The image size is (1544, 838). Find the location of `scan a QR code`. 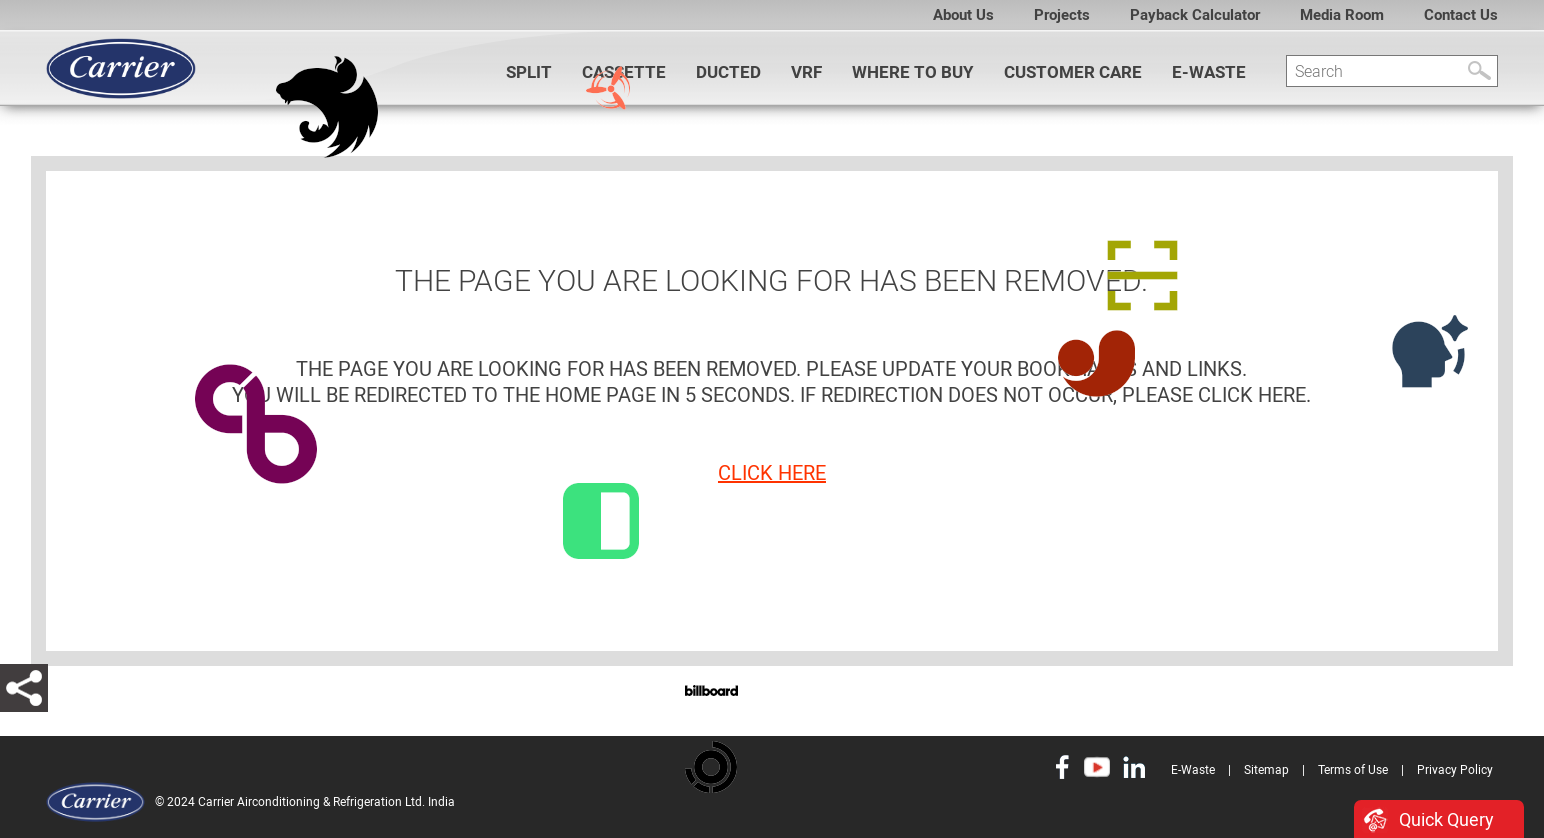

scan a QR code is located at coordinates (1142, 275).